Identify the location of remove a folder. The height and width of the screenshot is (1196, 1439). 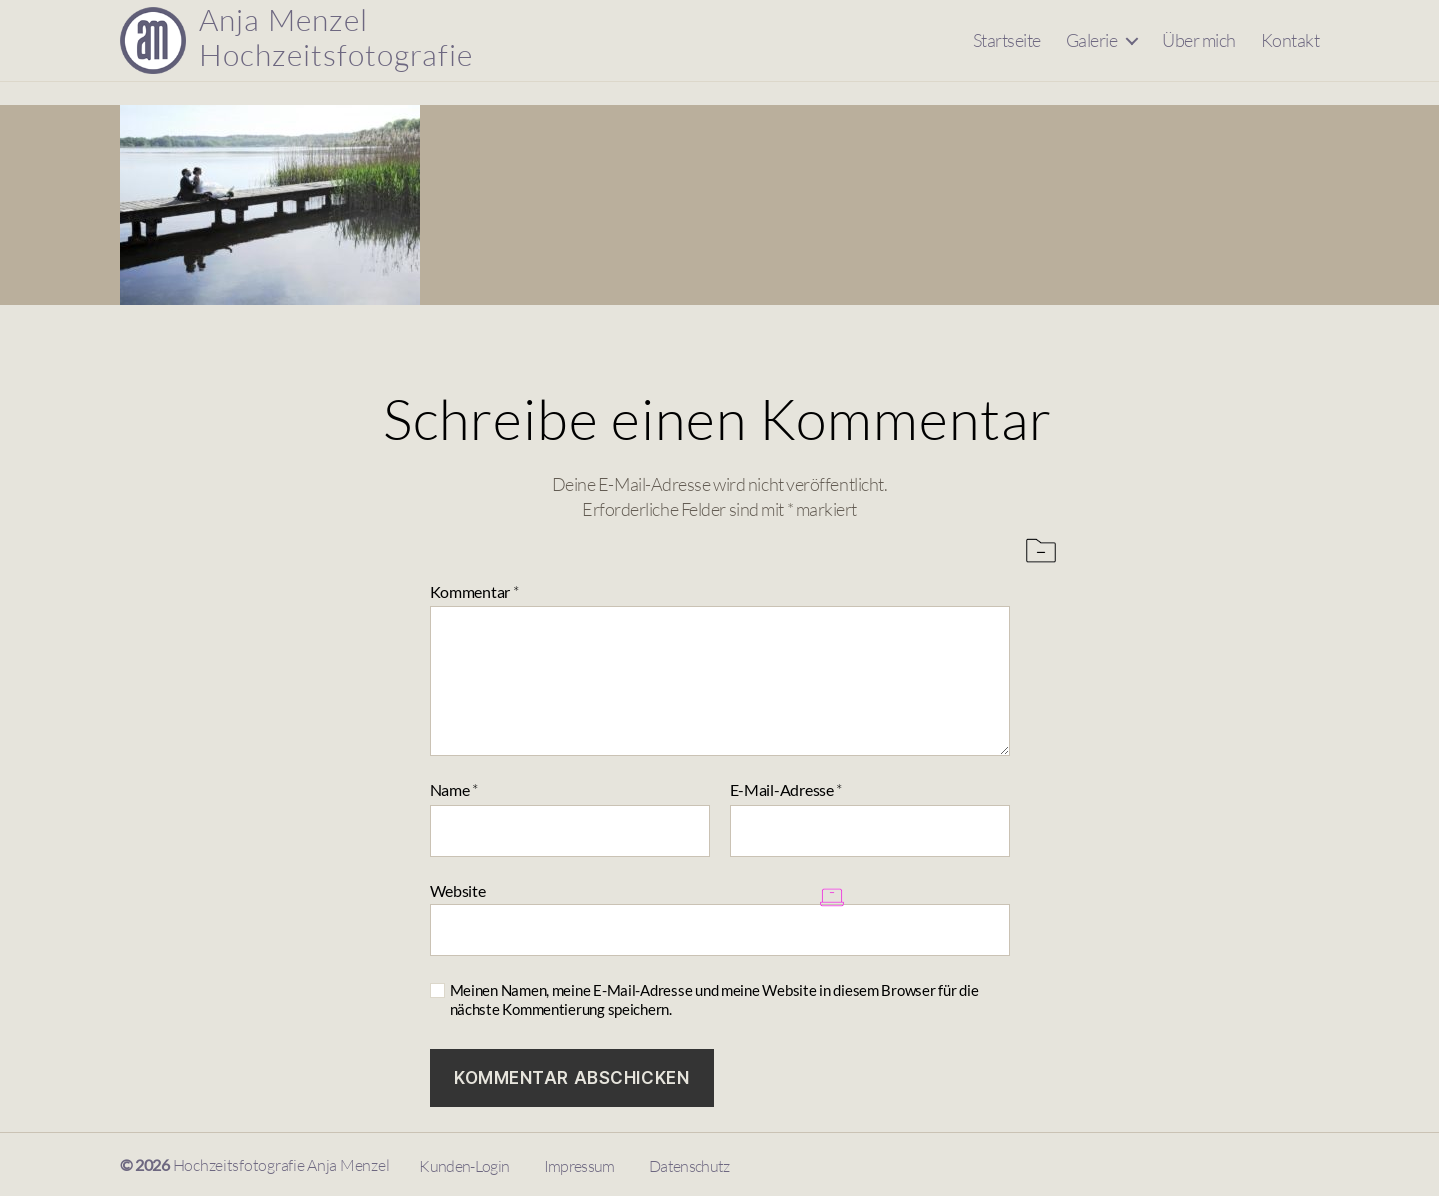
(1041, 550).